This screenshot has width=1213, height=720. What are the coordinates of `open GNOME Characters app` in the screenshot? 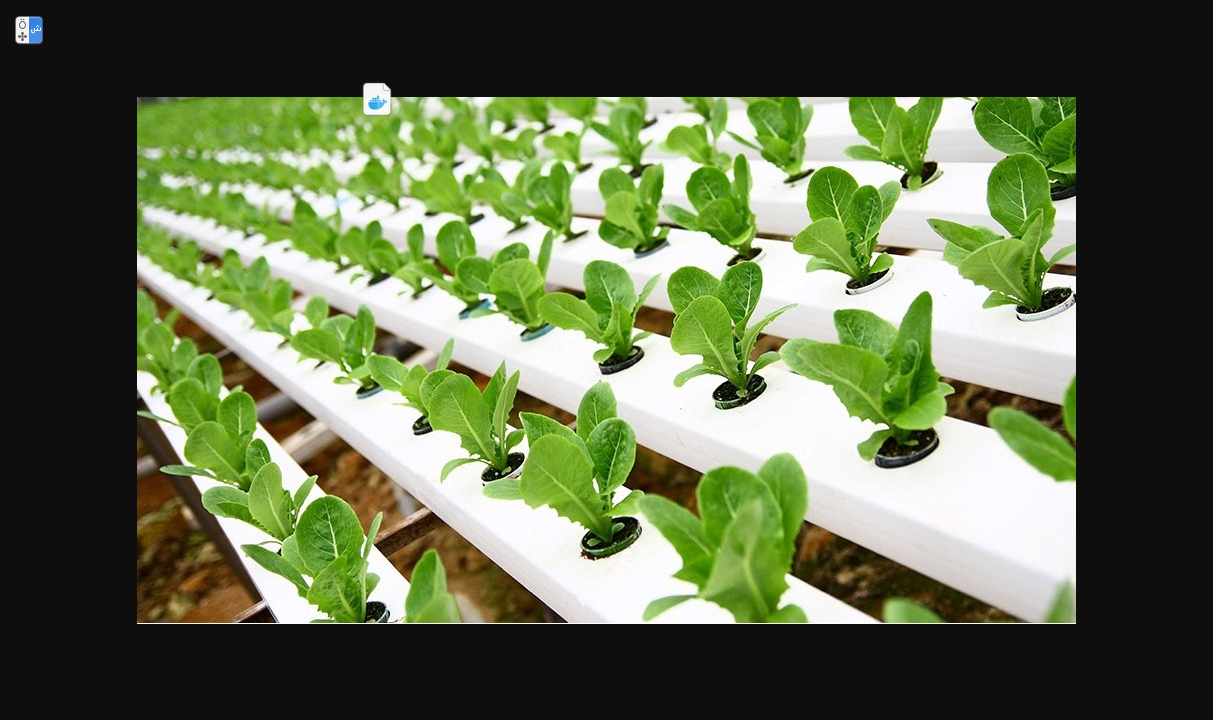 It's located at (29, 30).